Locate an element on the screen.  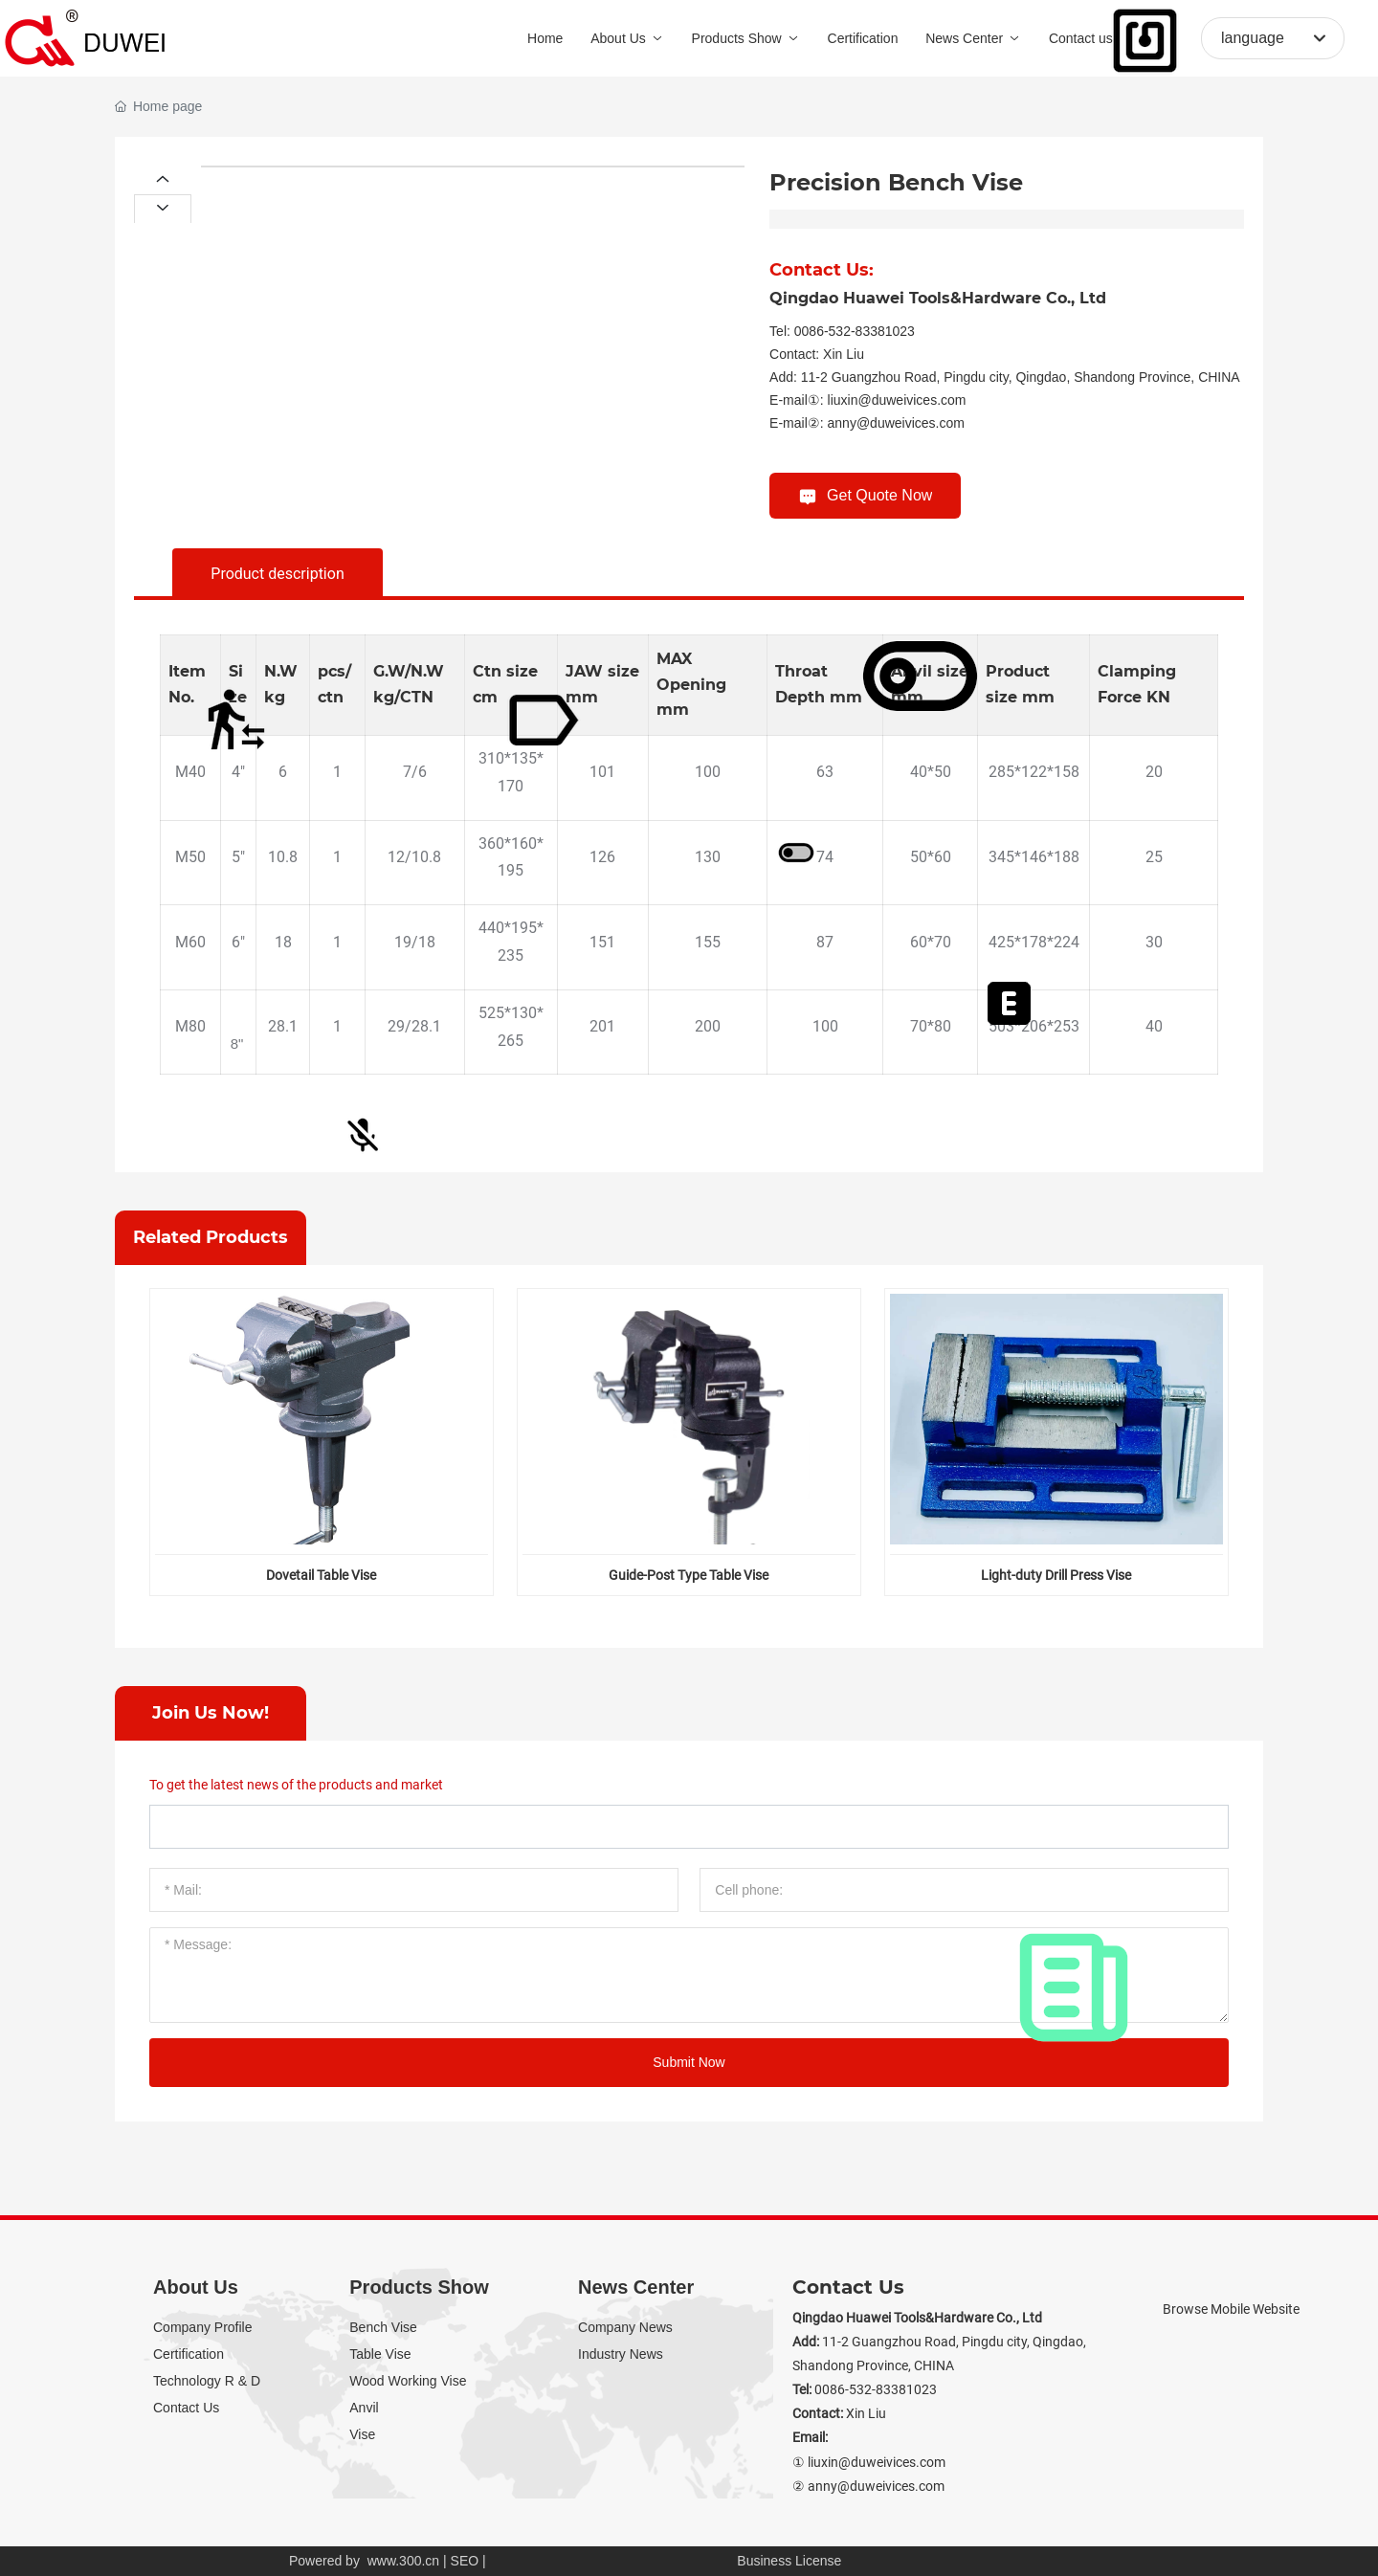
tap to enable nfc connectivity is located at coordinates (1145, 40).